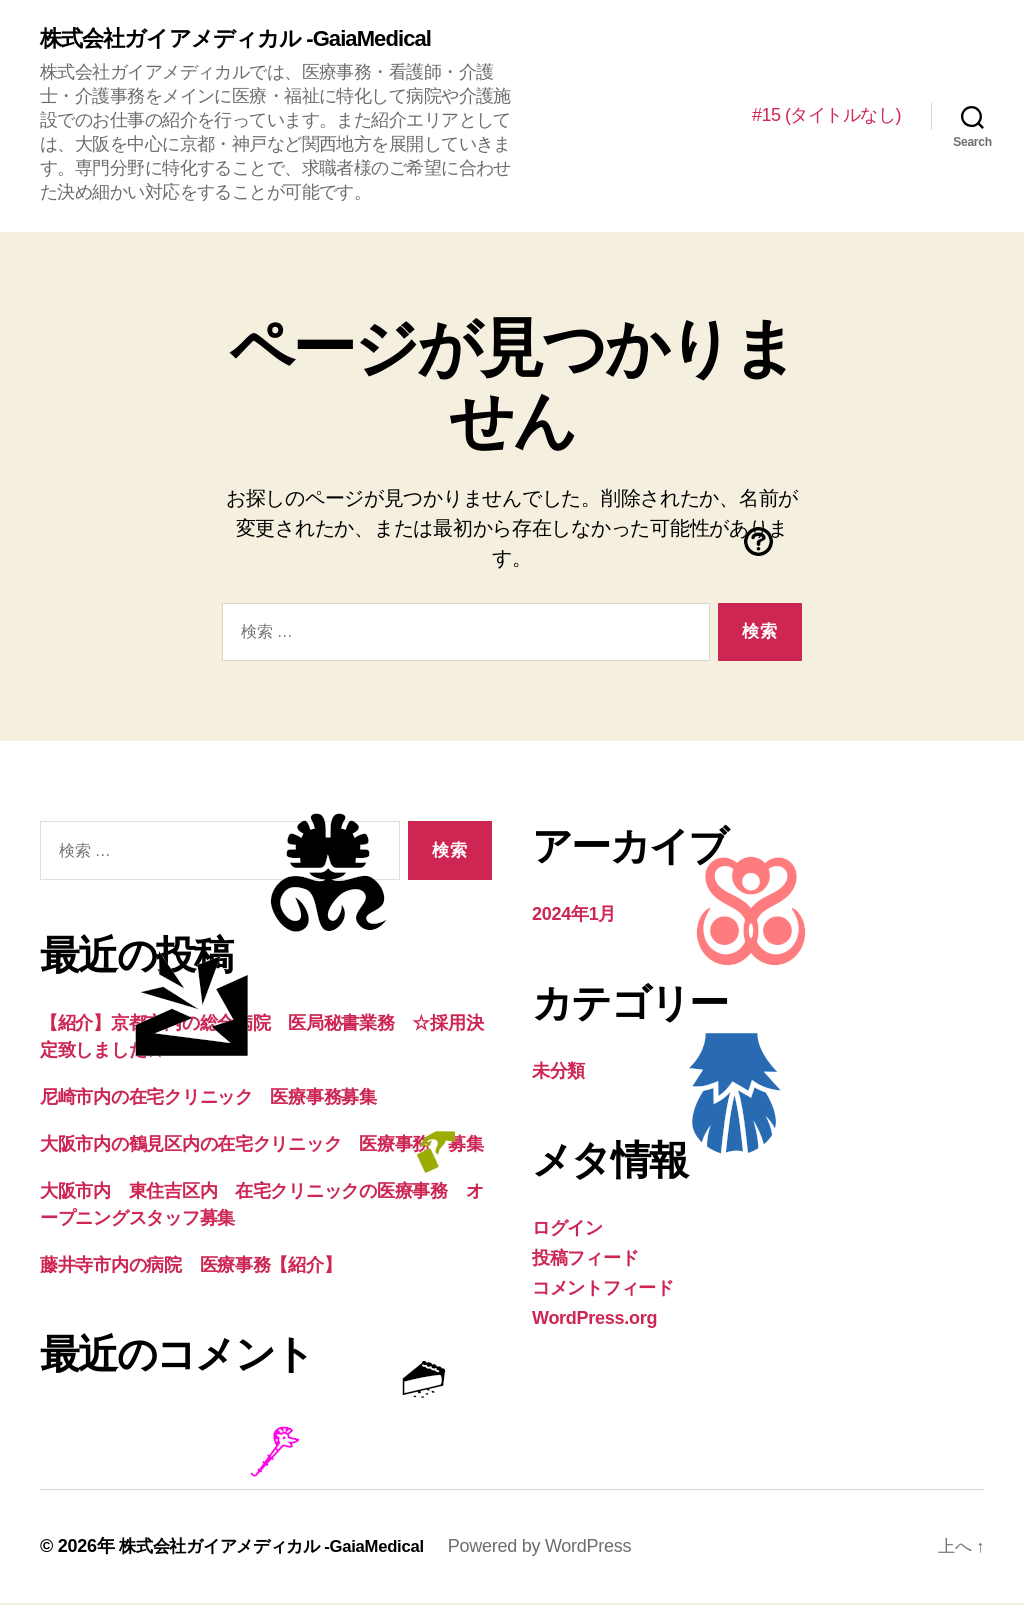  Describe the element at coordinates (751, 911) in the screenshot. I see `decorative abstract symbol or ornament` at that location.